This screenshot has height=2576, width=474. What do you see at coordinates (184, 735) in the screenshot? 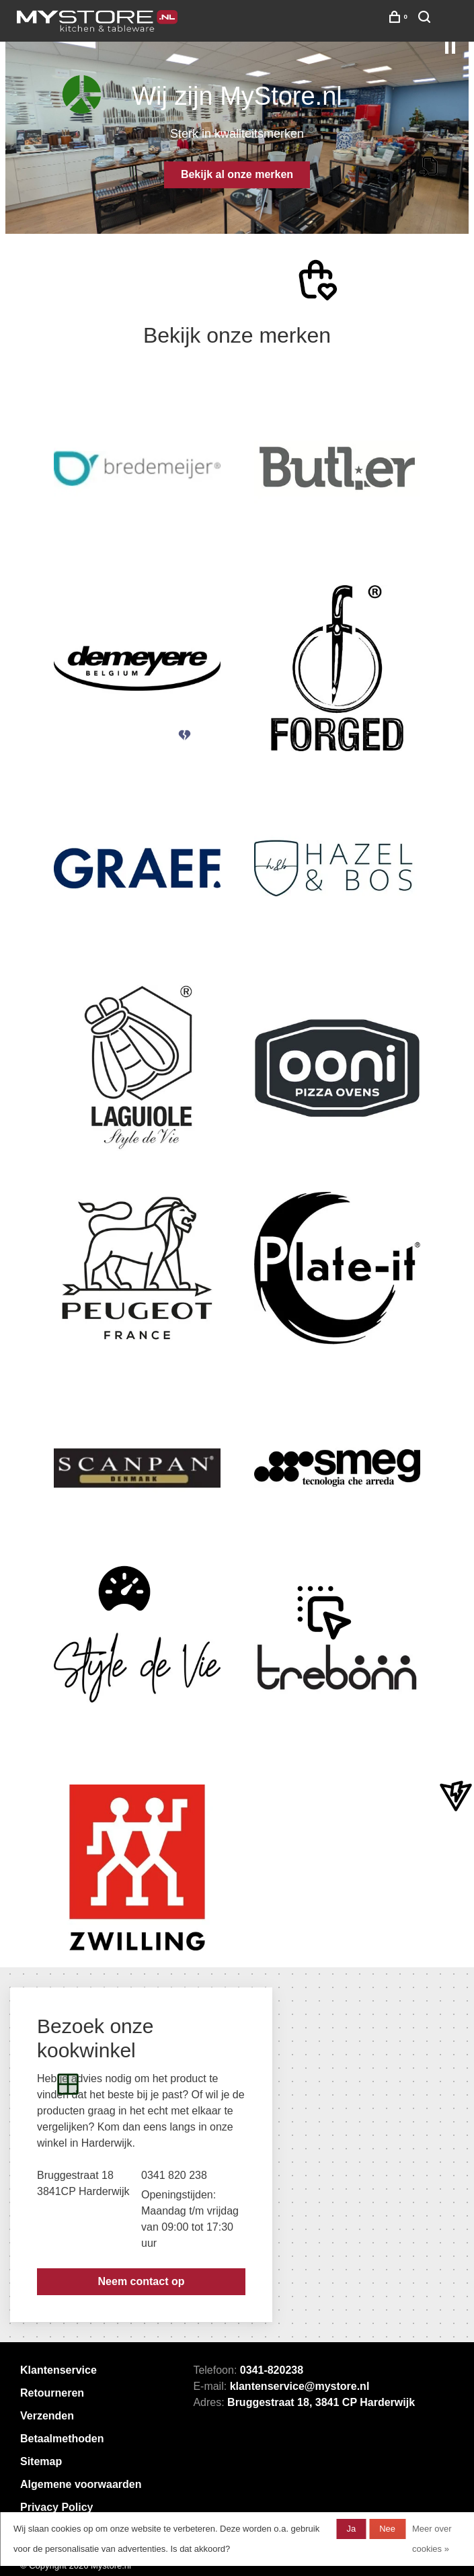
I see `indicates a broken or failed favorite` at bounding box center [184, 735].